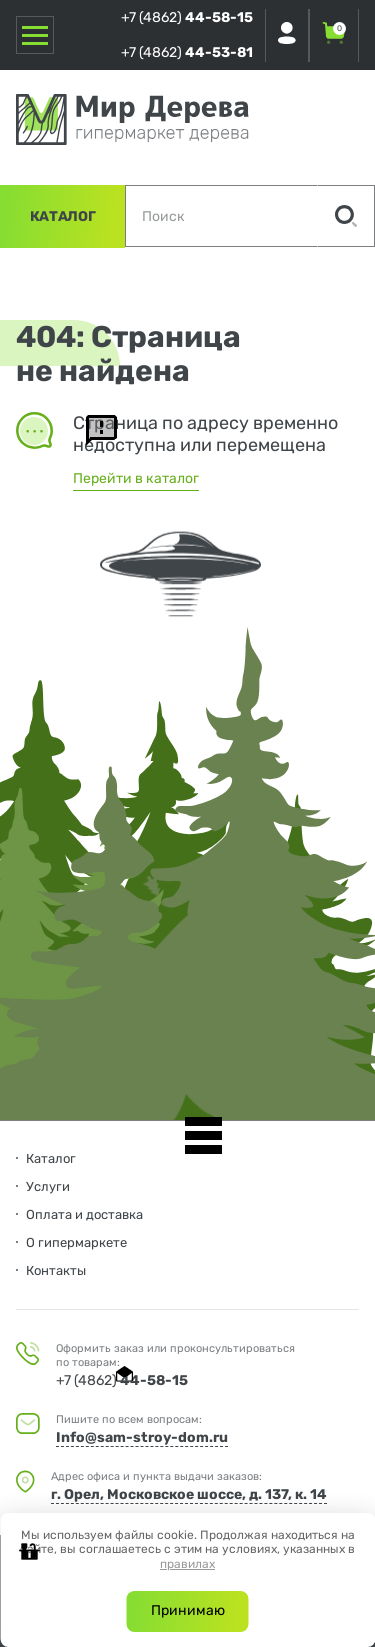  What do you see at coordinates (101, 430) in the screenshot?
I see `submit feedback or report an issue` at bounding box center [101, 430].